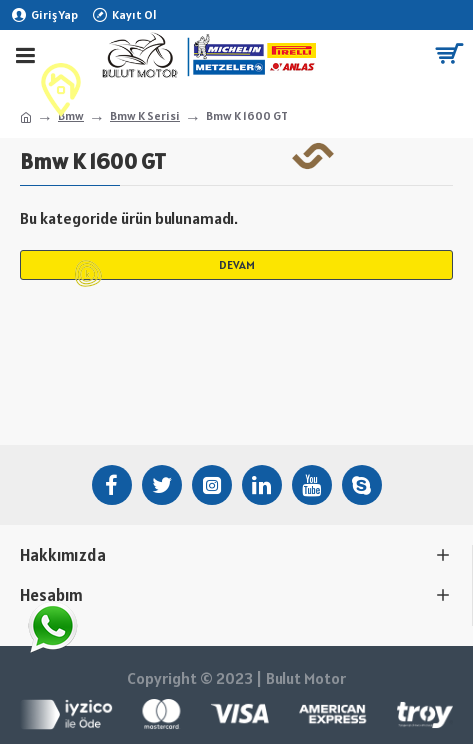 Image resolution: width=473 pixels, height=744 pixels. What do you see at coordinates (313, 156) in the screenshot?
I see `semaphore ci logo` at bounding box center [313, 156].